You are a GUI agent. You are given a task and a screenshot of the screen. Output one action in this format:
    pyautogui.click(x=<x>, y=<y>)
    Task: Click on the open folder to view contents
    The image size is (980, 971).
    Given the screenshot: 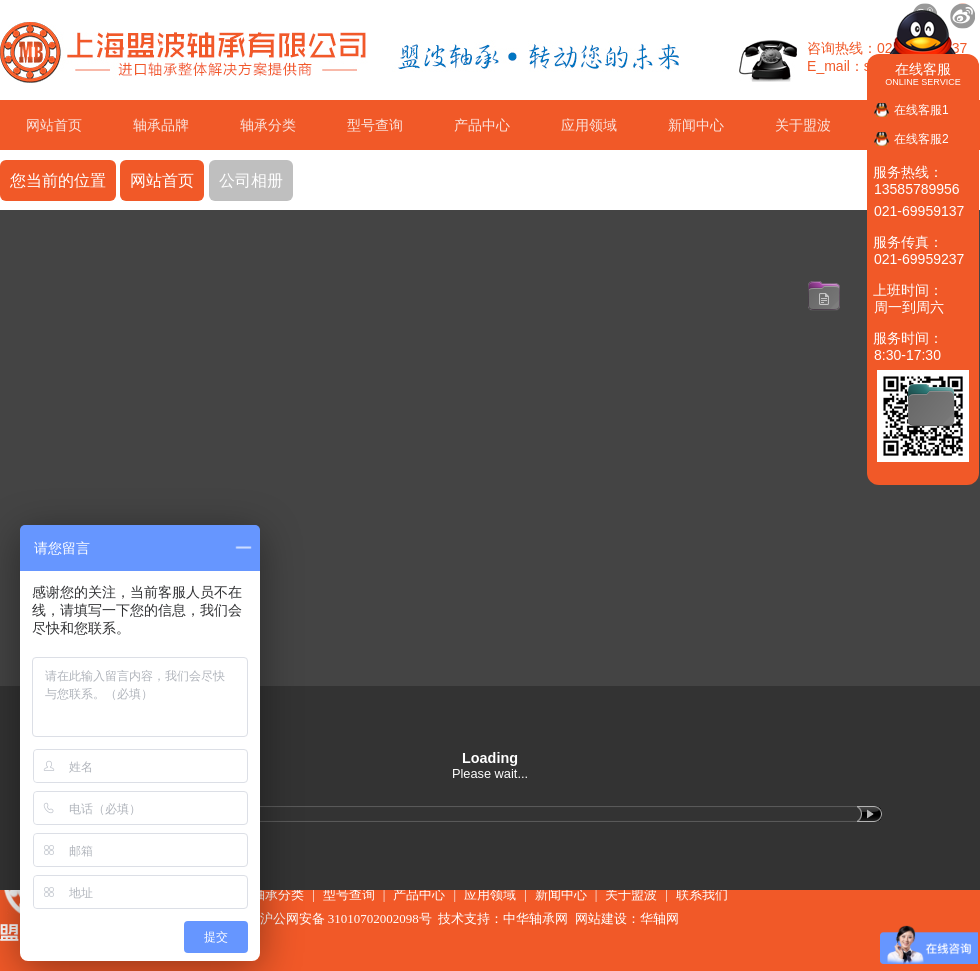 What is the action you would take?
    pyautogui.click(x=931, y=405)
    